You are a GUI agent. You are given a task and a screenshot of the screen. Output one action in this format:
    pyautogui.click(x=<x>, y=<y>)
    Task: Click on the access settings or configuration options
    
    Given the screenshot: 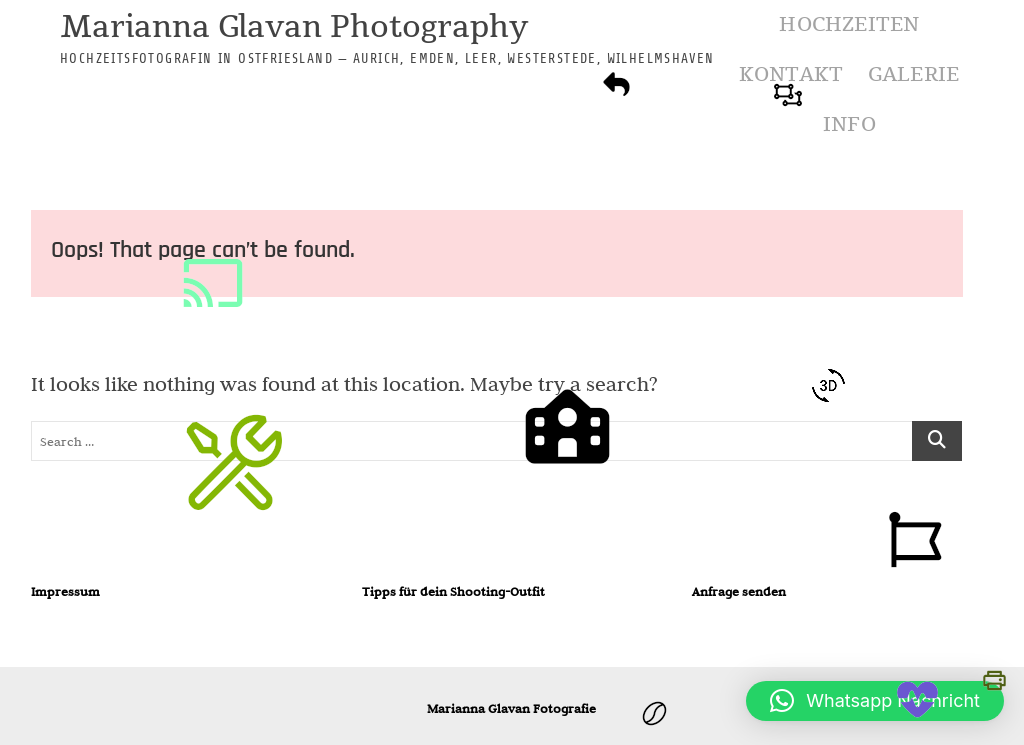 What is the action you would take?
    pyautogui.click(x=234, y=462)
    